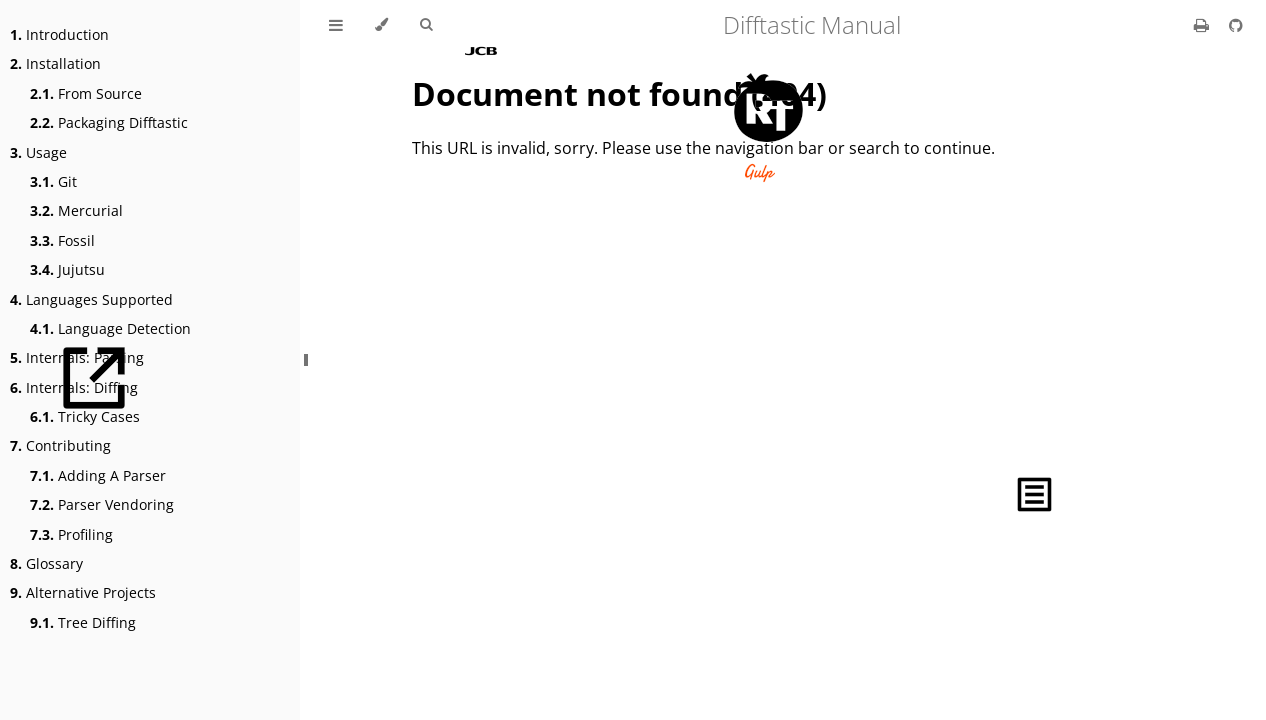 The image size is (1266, 720). What do you see at coordinates (1034, 494) in the screenshot?
I see `switch to horizontal layout view` at bounding box center [1034, 494].